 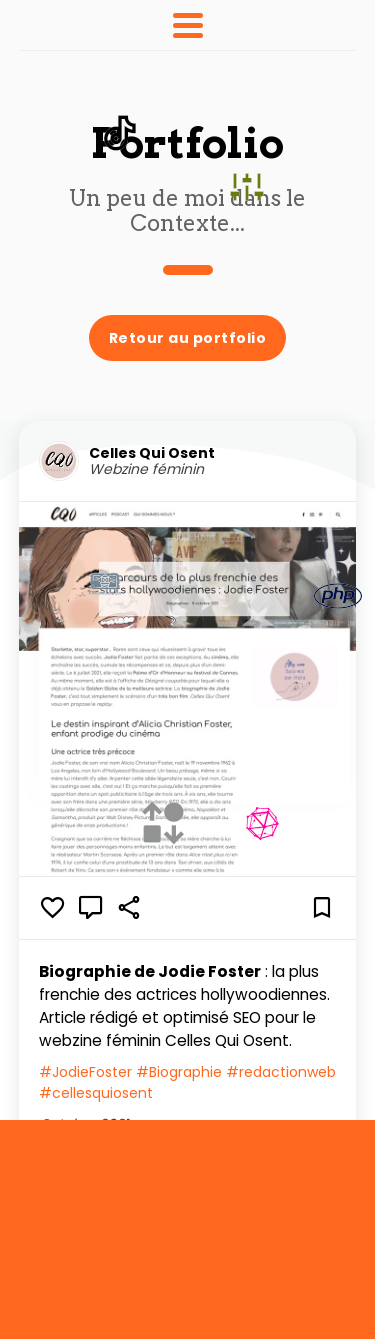 What do you see at coordinates (120, 133) in the screenshot?
I see `open the tiktok app` at bounding box center [120, 133].